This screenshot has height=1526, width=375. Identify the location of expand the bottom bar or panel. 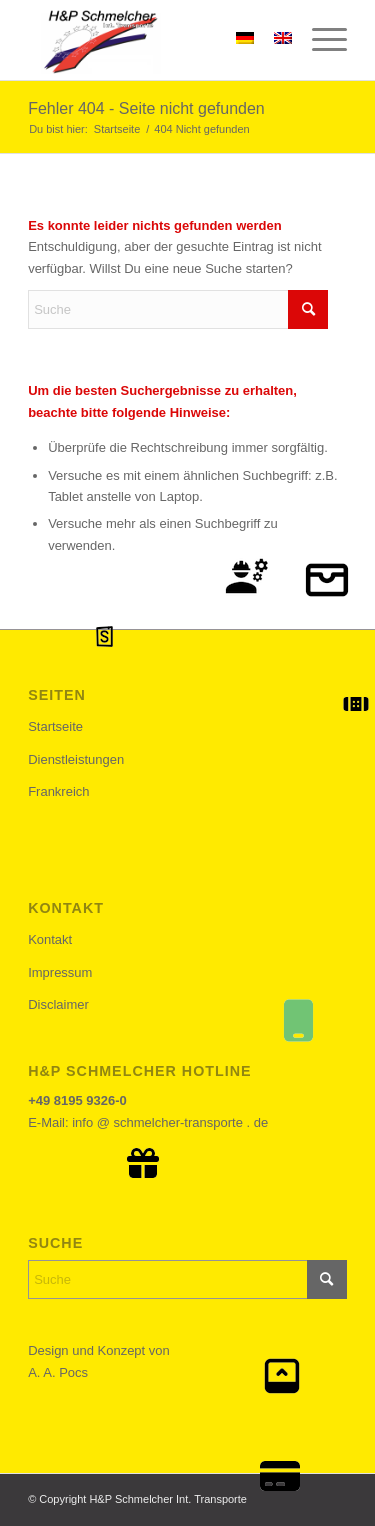
(282, 1376).